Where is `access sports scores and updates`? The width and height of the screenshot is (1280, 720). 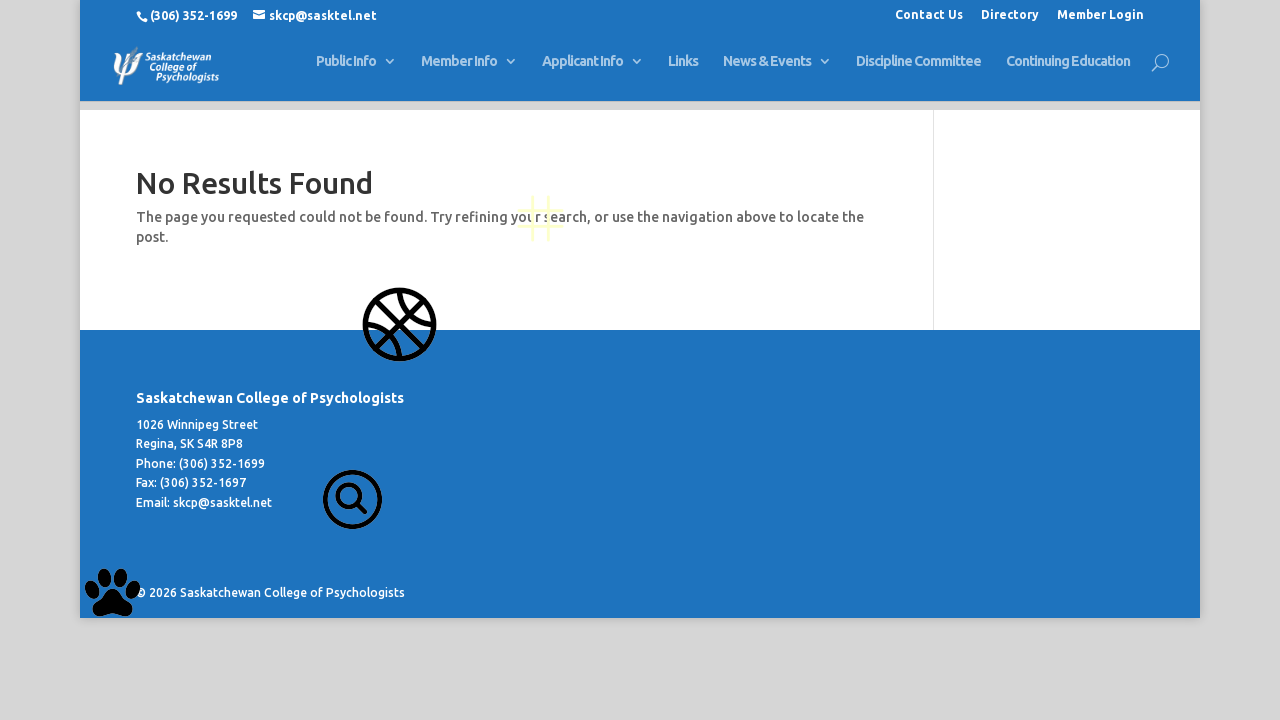
access sports scores and updates is located at coordinates (399, 324).